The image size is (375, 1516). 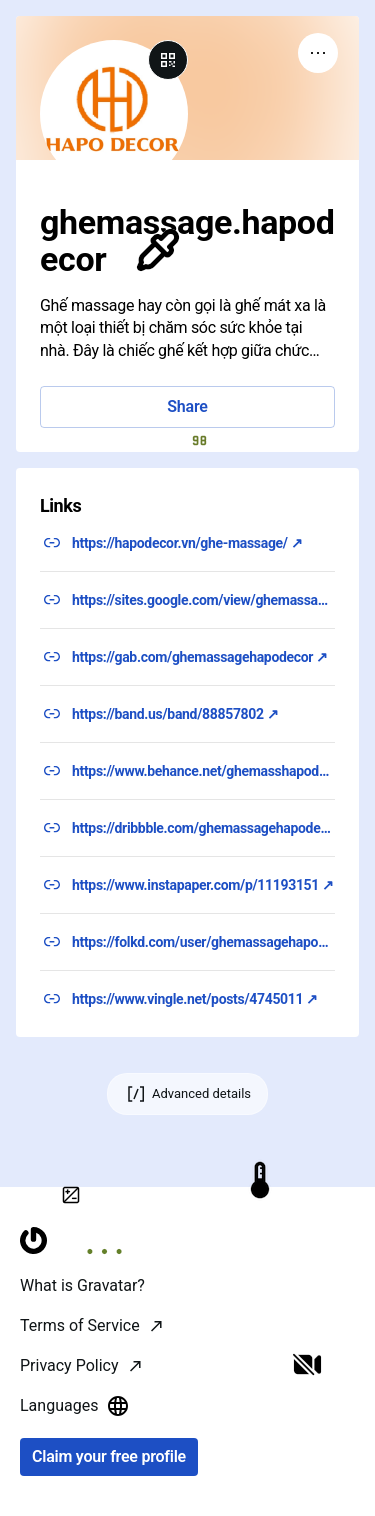 I want to click on pick a color from the canvas, so click(x=158, y=250).